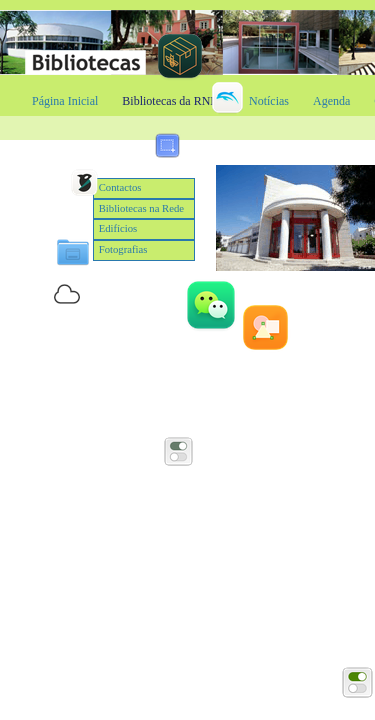  Describe the element at coordinates (357, 682) in the screenshot. I see `open desktop preferences or settings` at that location.